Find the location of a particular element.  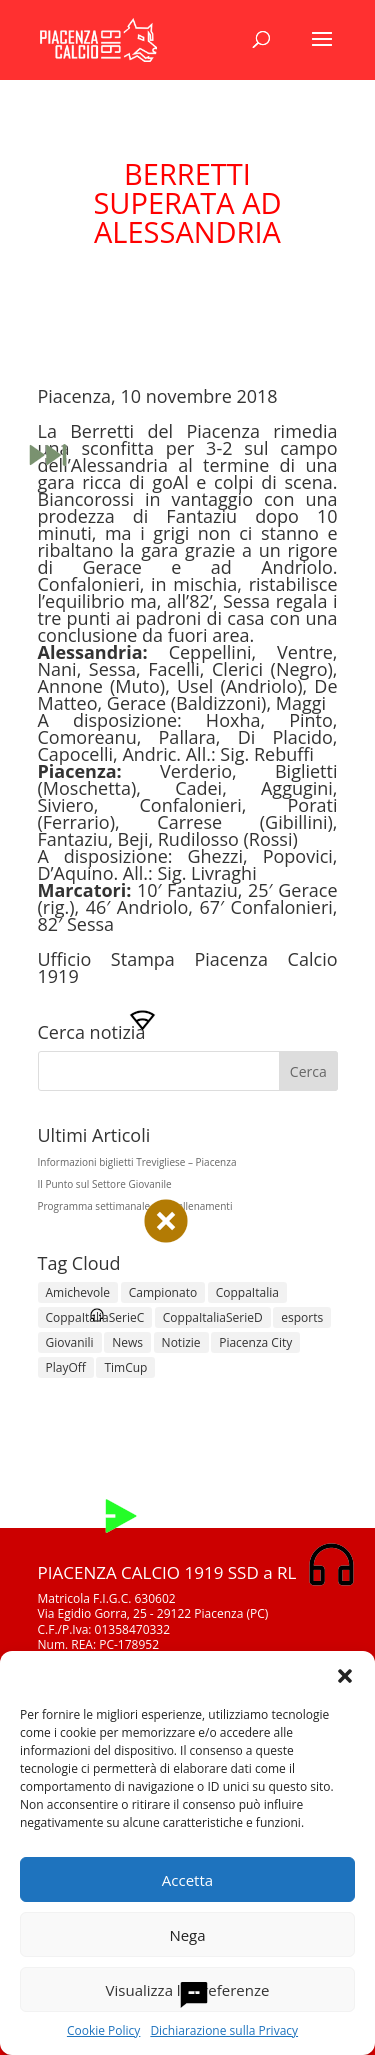

close or dismiss a dialog is located at coordinates (166, 1221).